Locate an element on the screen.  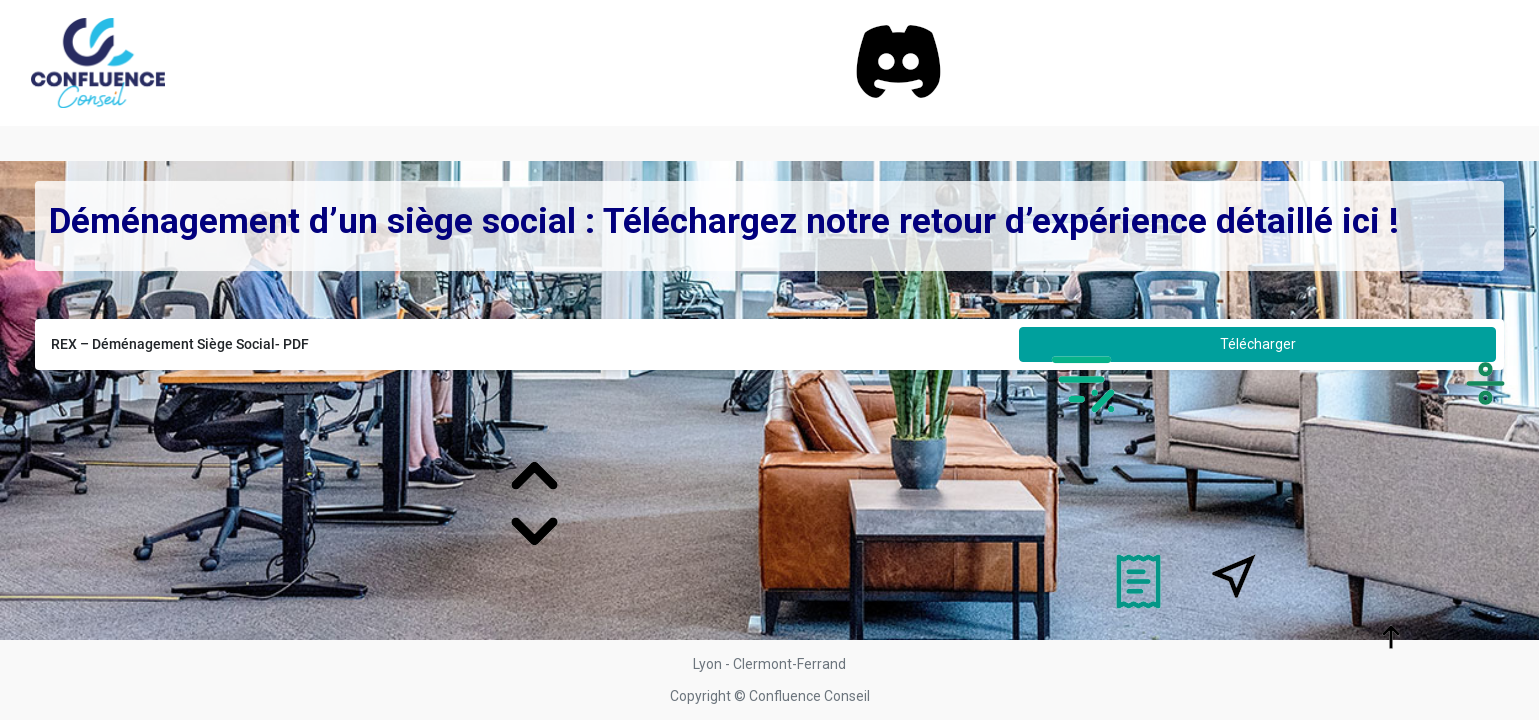
filter items by discount or sale price is located at coordinates (1081, 379).